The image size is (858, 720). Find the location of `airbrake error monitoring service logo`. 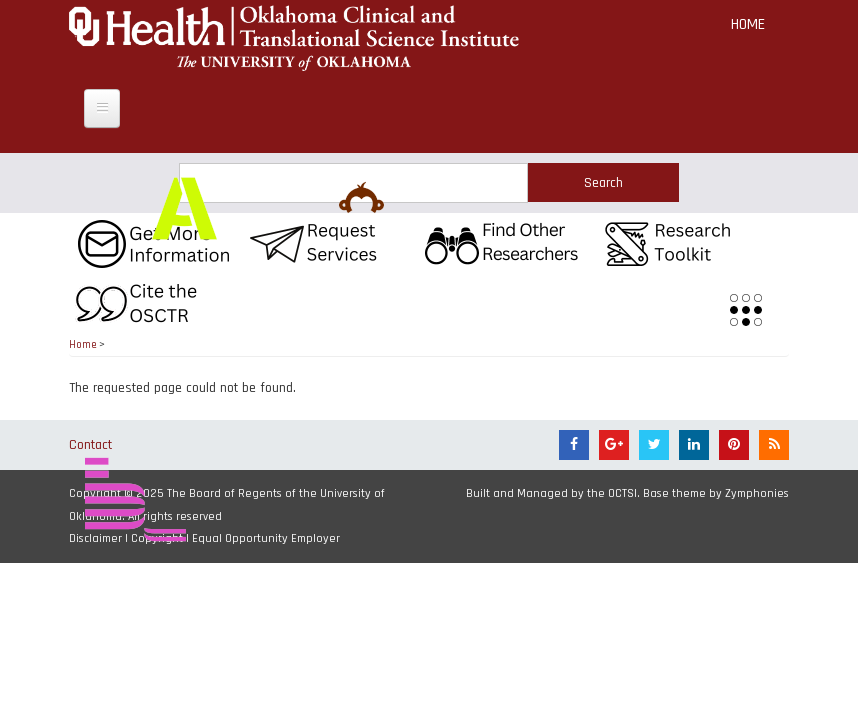

airbrake error monitoring service logo is located at coordinates (184, 208).